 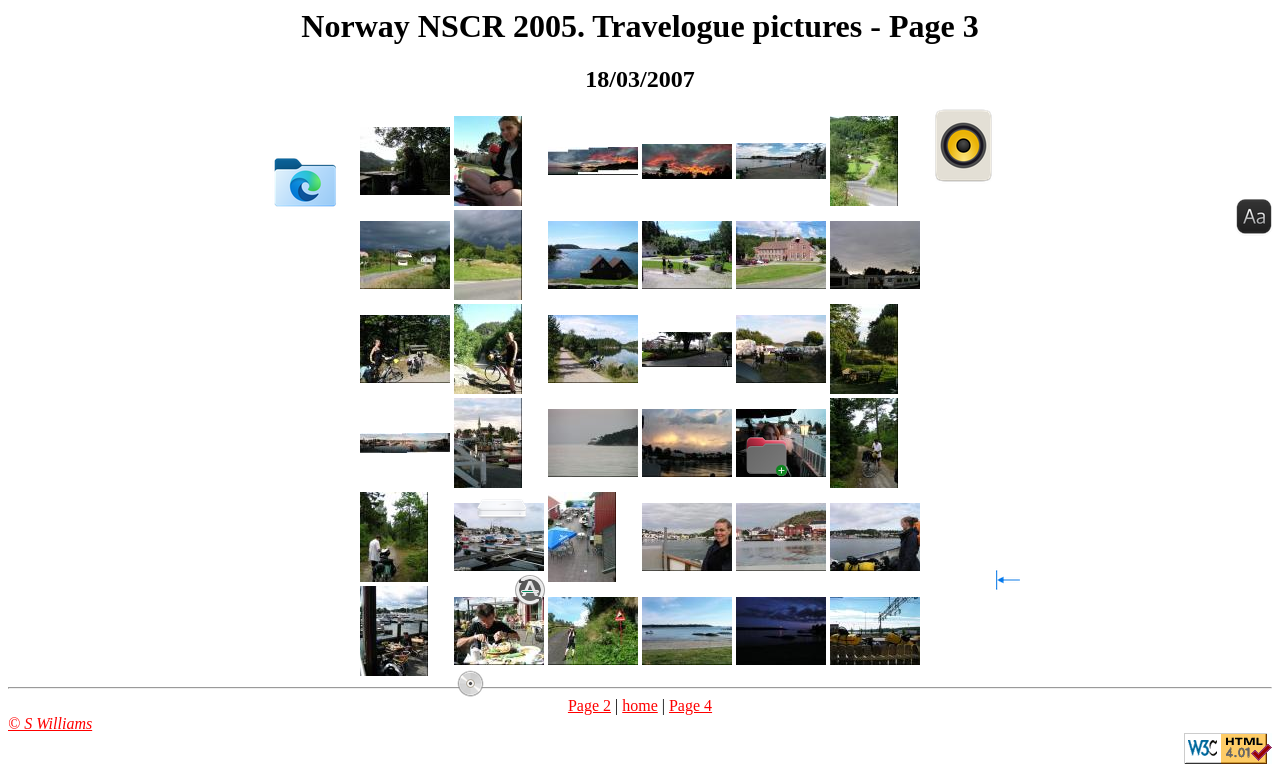 What do you see at coordinates (963, 145) in the screenshot?
I see `access system sound settings` at bounding box center [963, 145].